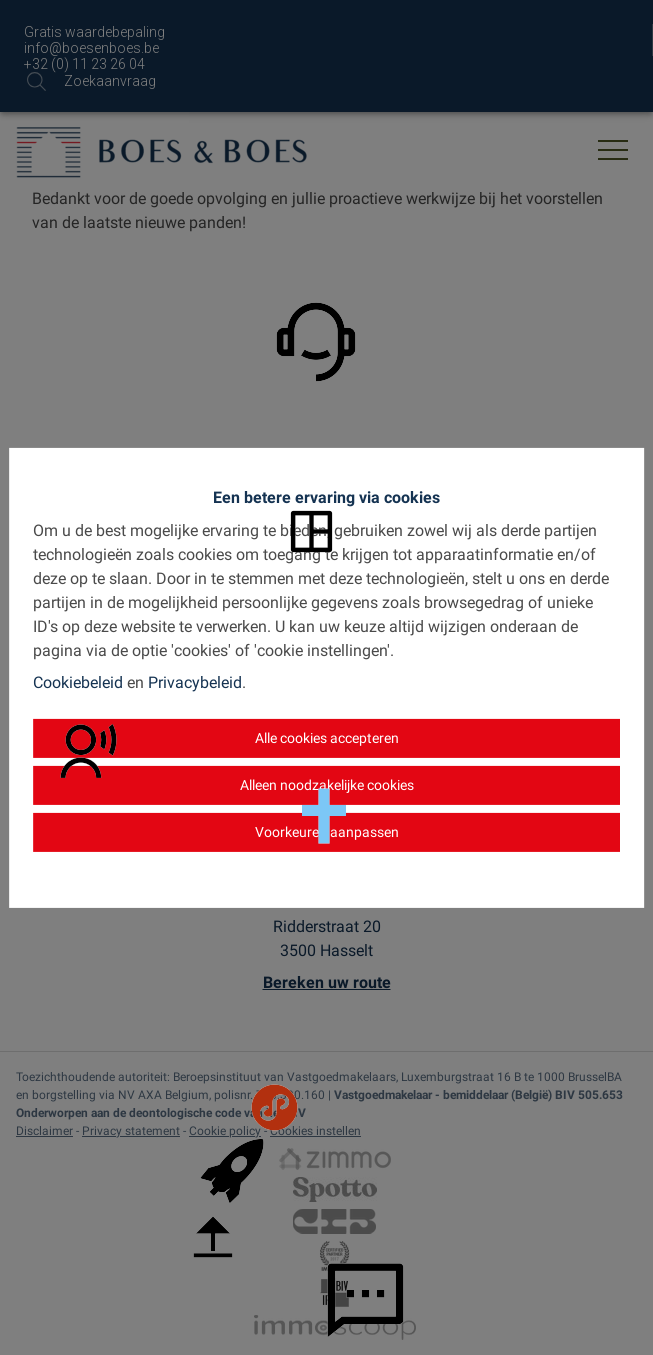 This screenshot has width=653, height=1355. Describe the element at coordinates (213, 1238) in the screenshot. I see `upload a file or document` at that location.